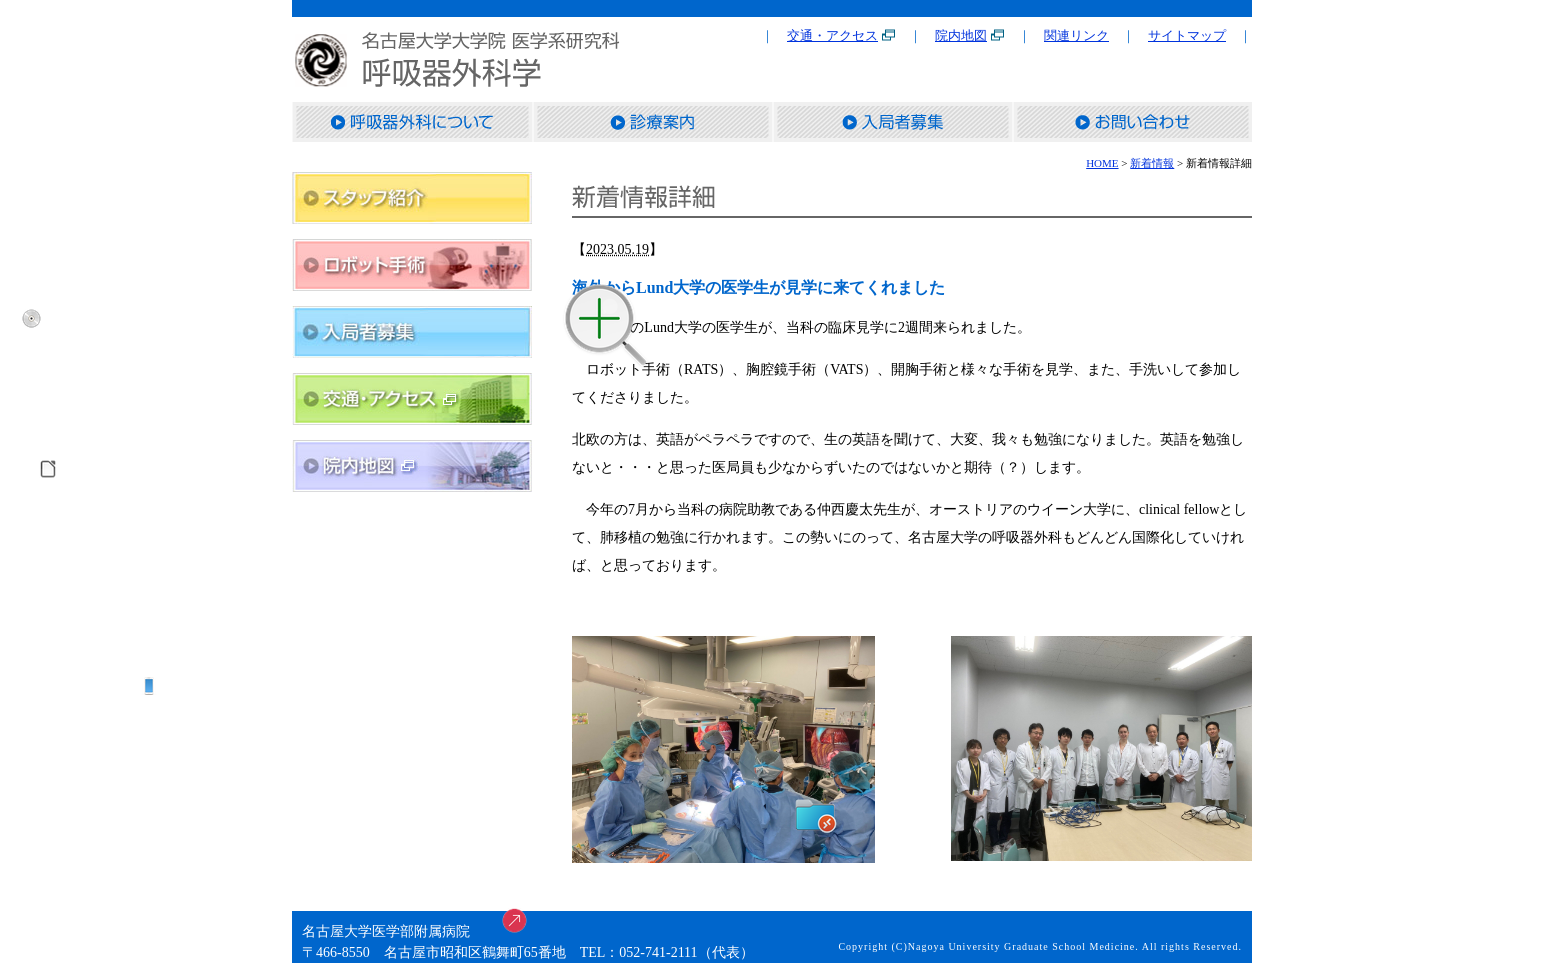 The width and height of the screenshot is (1544, 963). I want to click on open LibreOffice suite, so click(48, 469).